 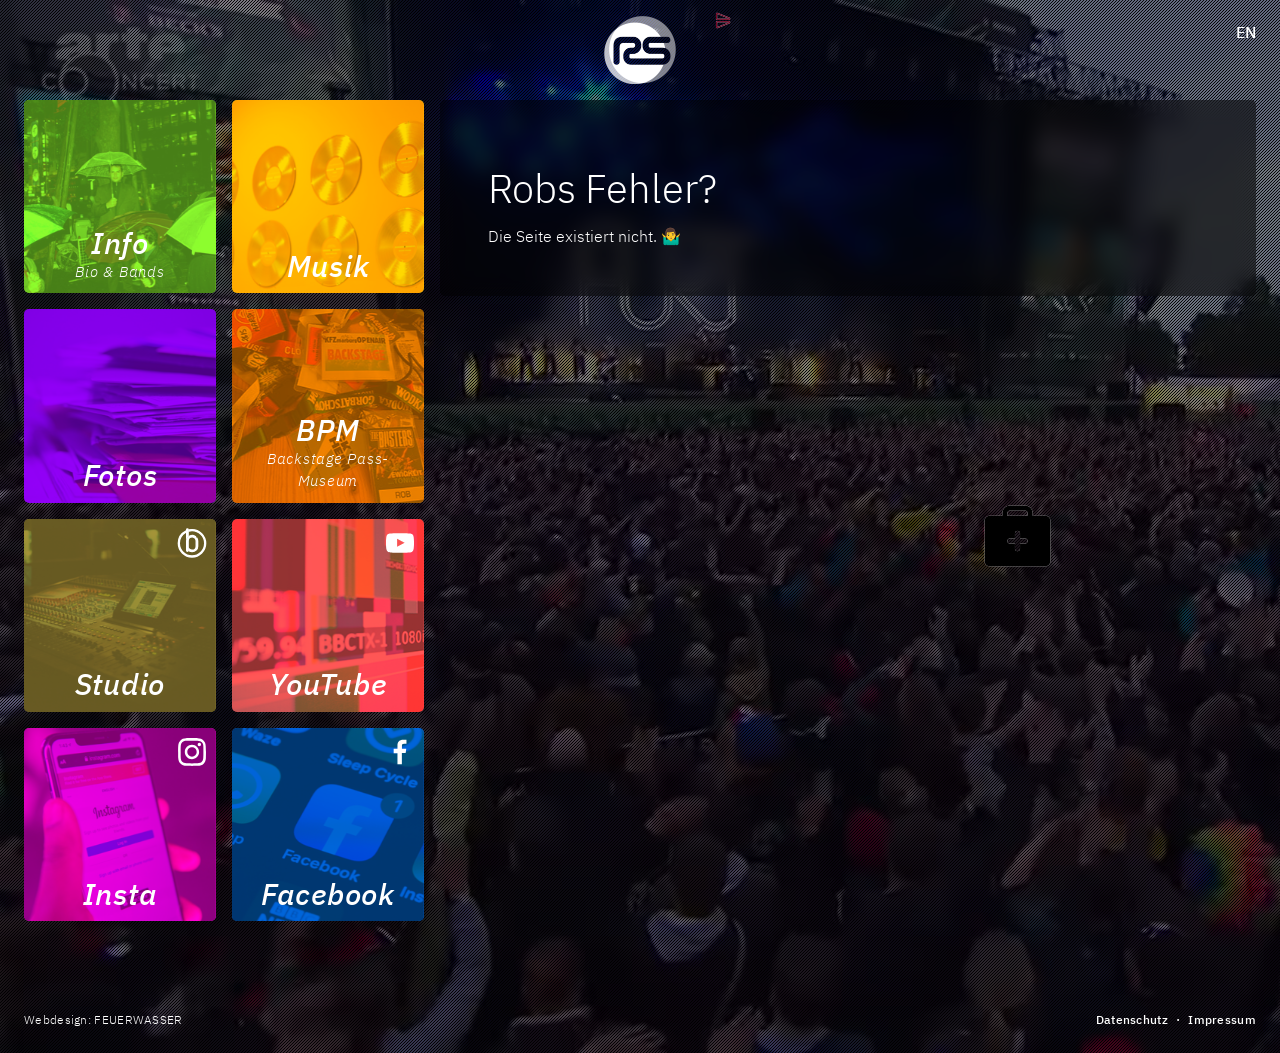 I want to click on access medical or health resources, so click(x=1017, y=538).